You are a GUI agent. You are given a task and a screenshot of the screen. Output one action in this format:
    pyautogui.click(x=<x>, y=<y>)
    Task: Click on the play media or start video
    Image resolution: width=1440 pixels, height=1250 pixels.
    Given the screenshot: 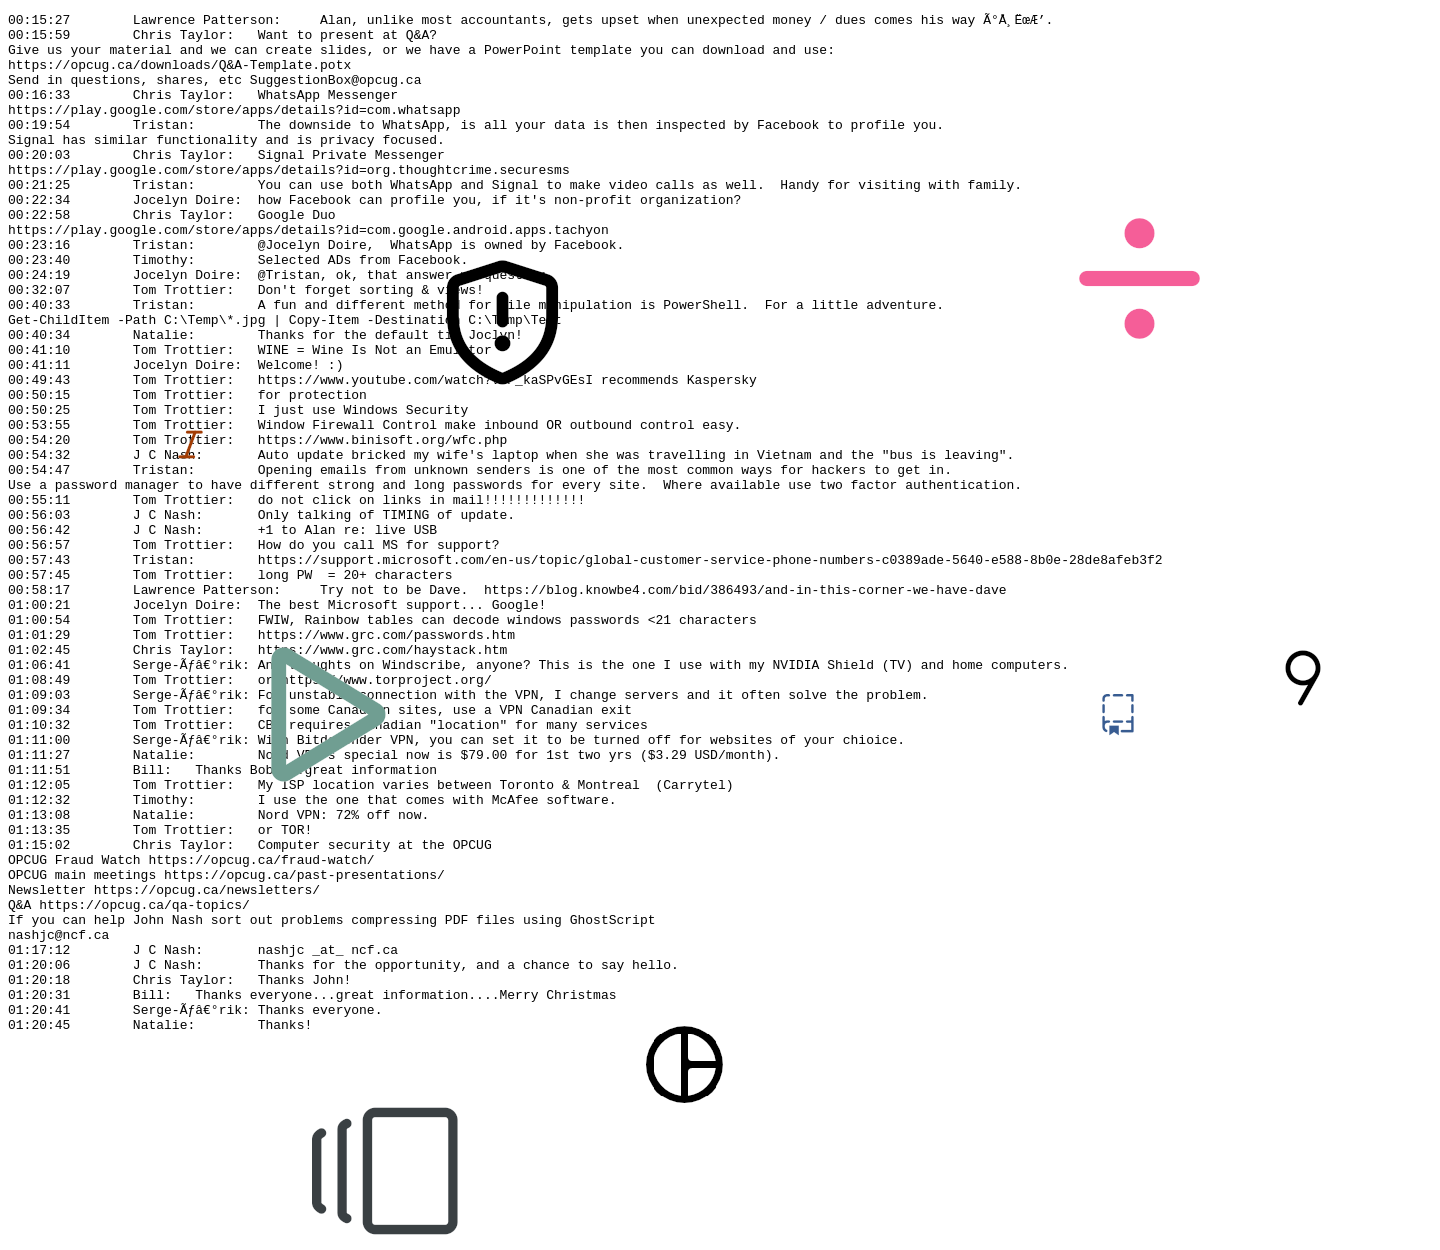 What is the action you would take?
    pyautogui.click(x=313, y=714)
    